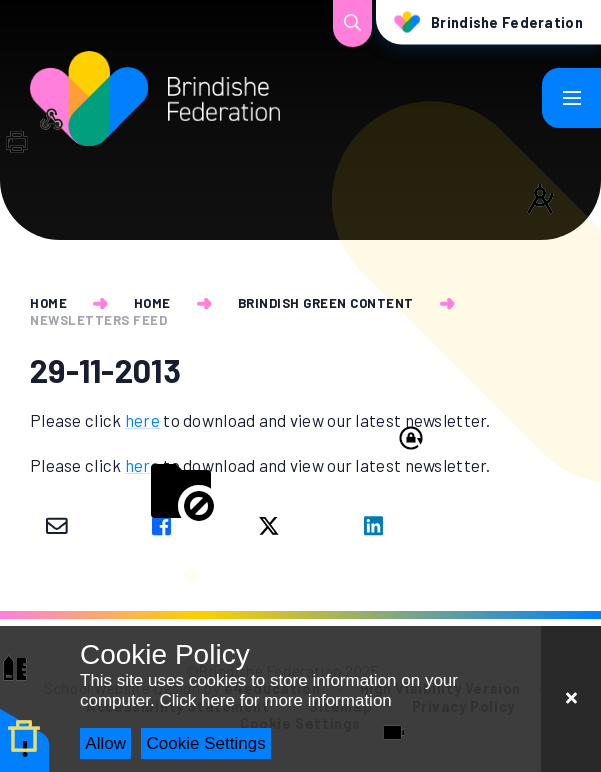 This screenshot has width=601, height=772. Describe the element at coordinates (51, 119) in the screenshot. I see `configure webhook integrations` at that location.